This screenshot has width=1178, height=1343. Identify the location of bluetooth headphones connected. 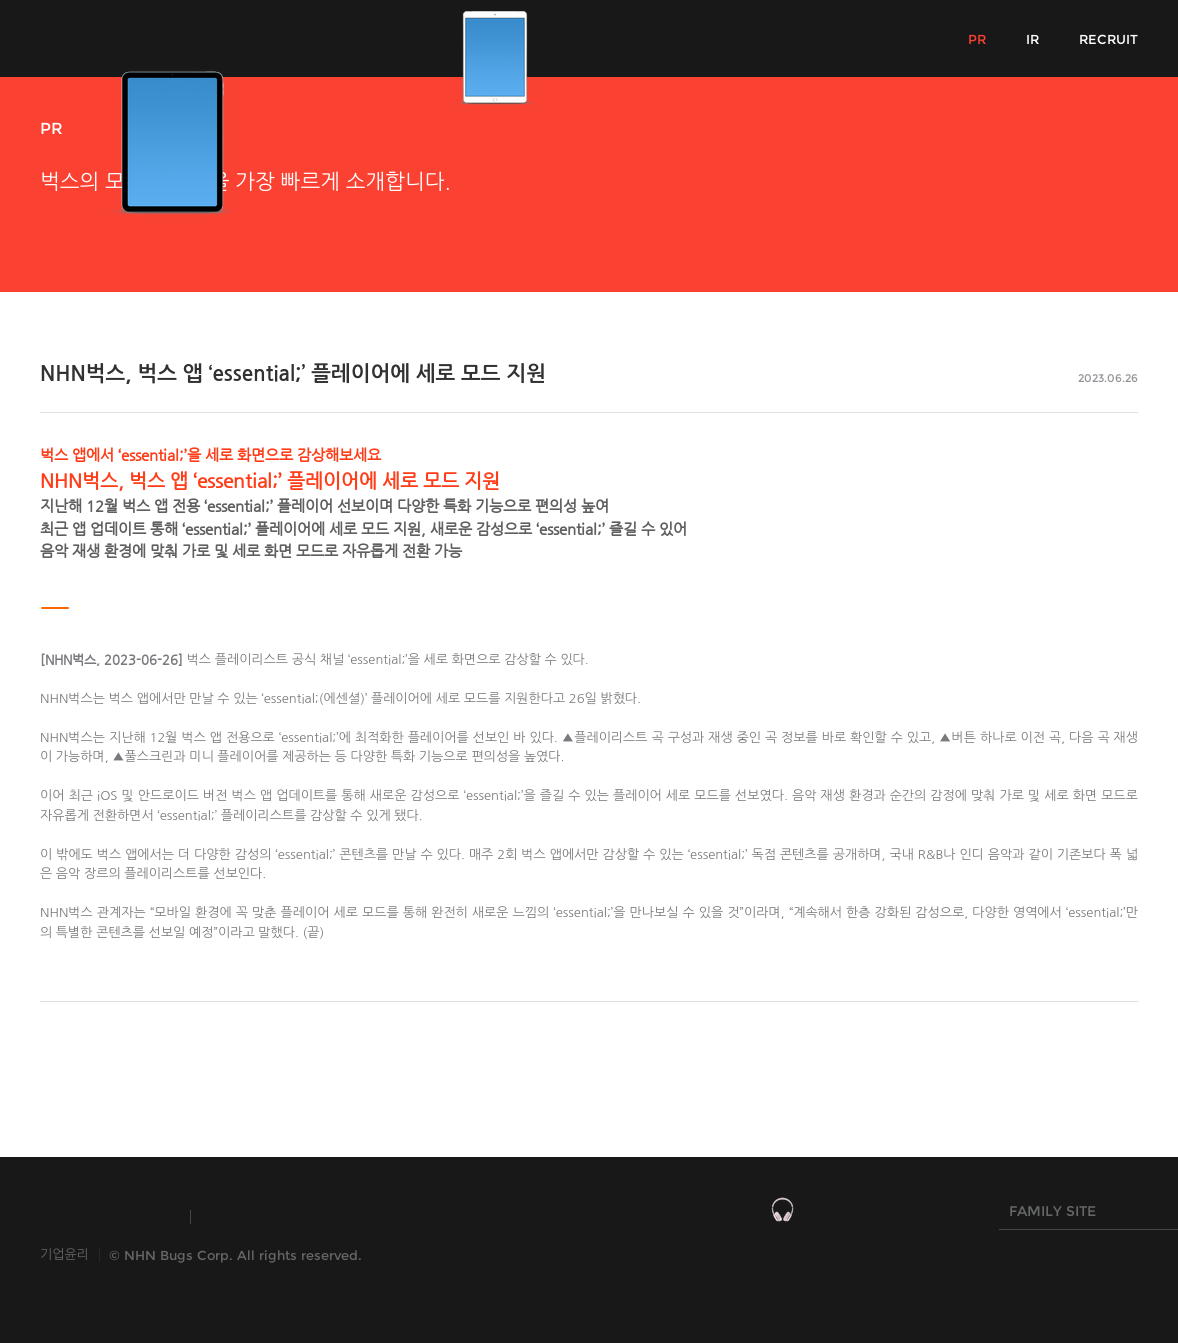
(782, 1209).